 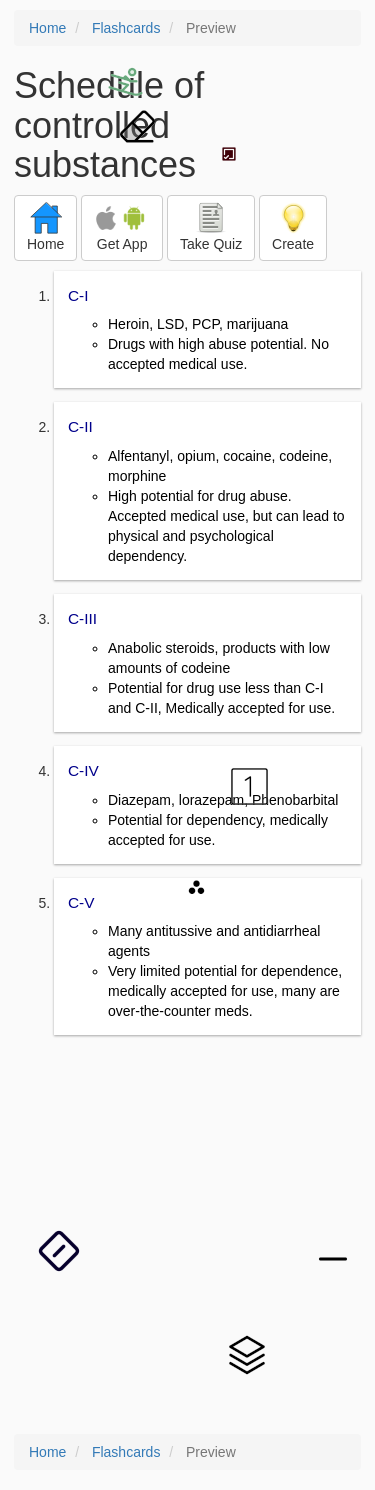 What do you see at coordinates (247, 1355) in the screenshot?
I see `view layers or stacked content` at bounding box center [247, 1355].